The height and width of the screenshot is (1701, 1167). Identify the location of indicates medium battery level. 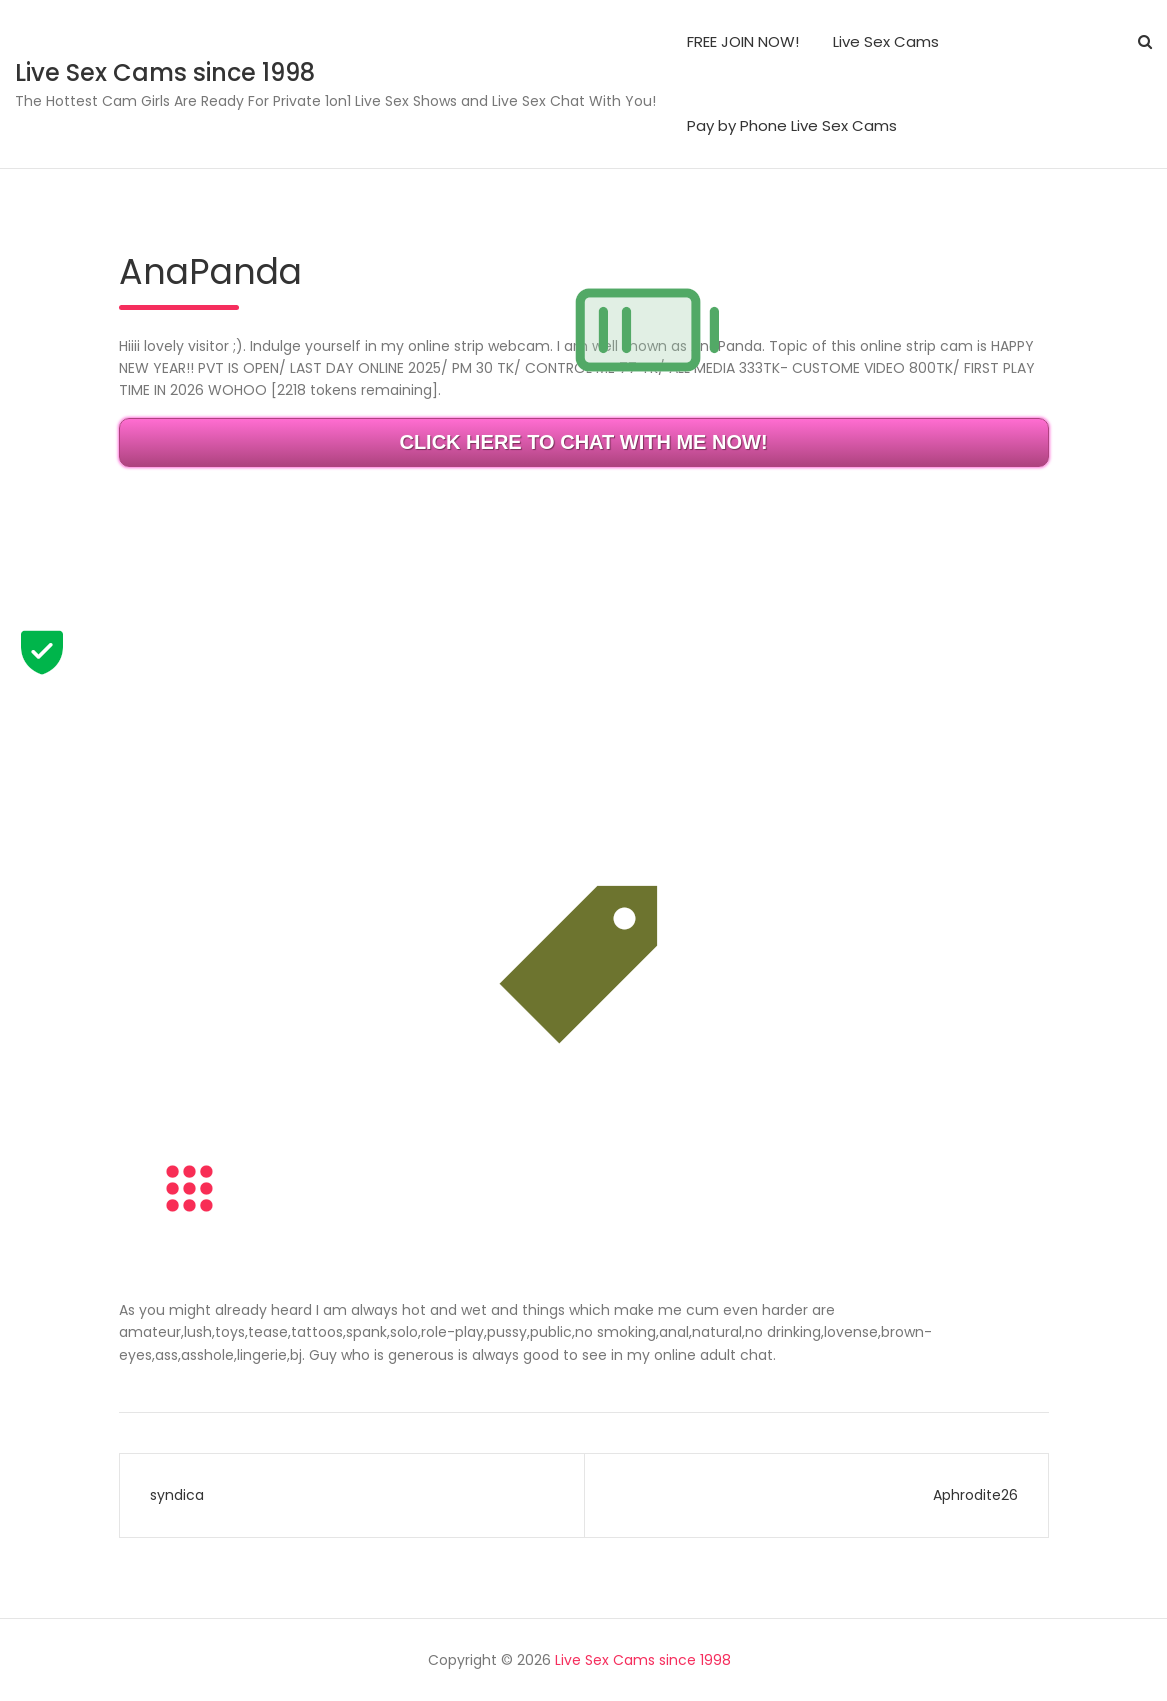
(645, 330).